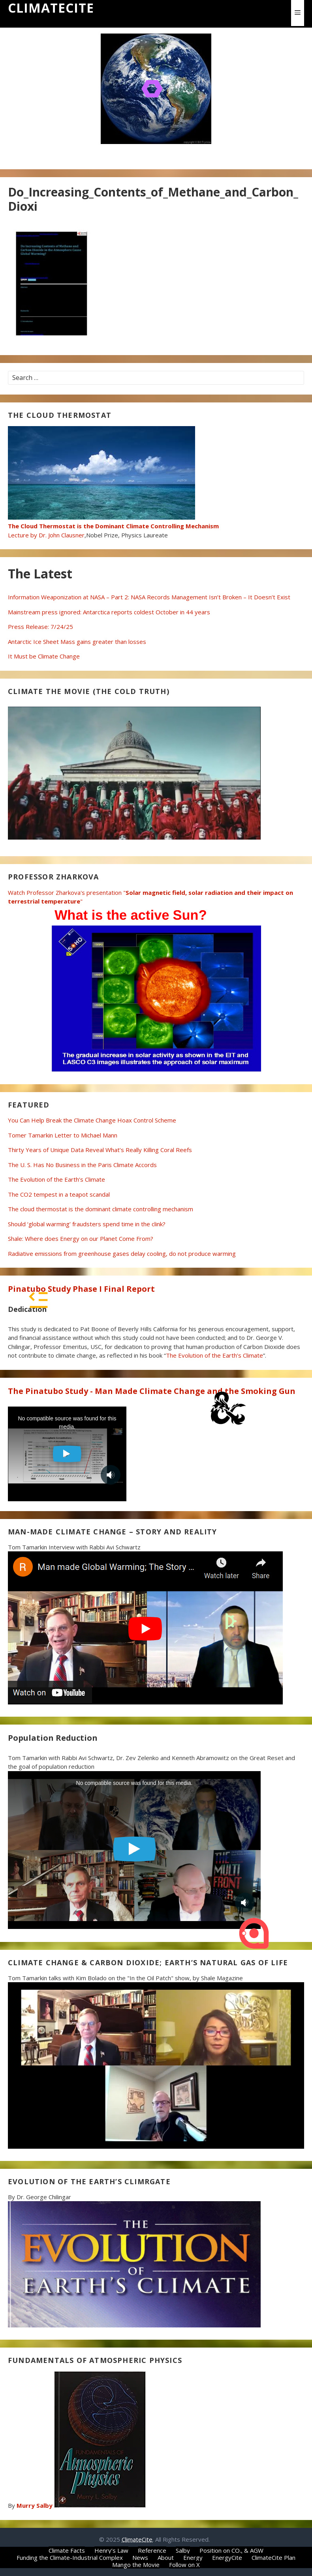 The image size is (312, 2576). What do you see at coordinates (114, 1811) in the screenshot?
I see `open cryptpad secure document editor` at bounding box center [114, 1811].